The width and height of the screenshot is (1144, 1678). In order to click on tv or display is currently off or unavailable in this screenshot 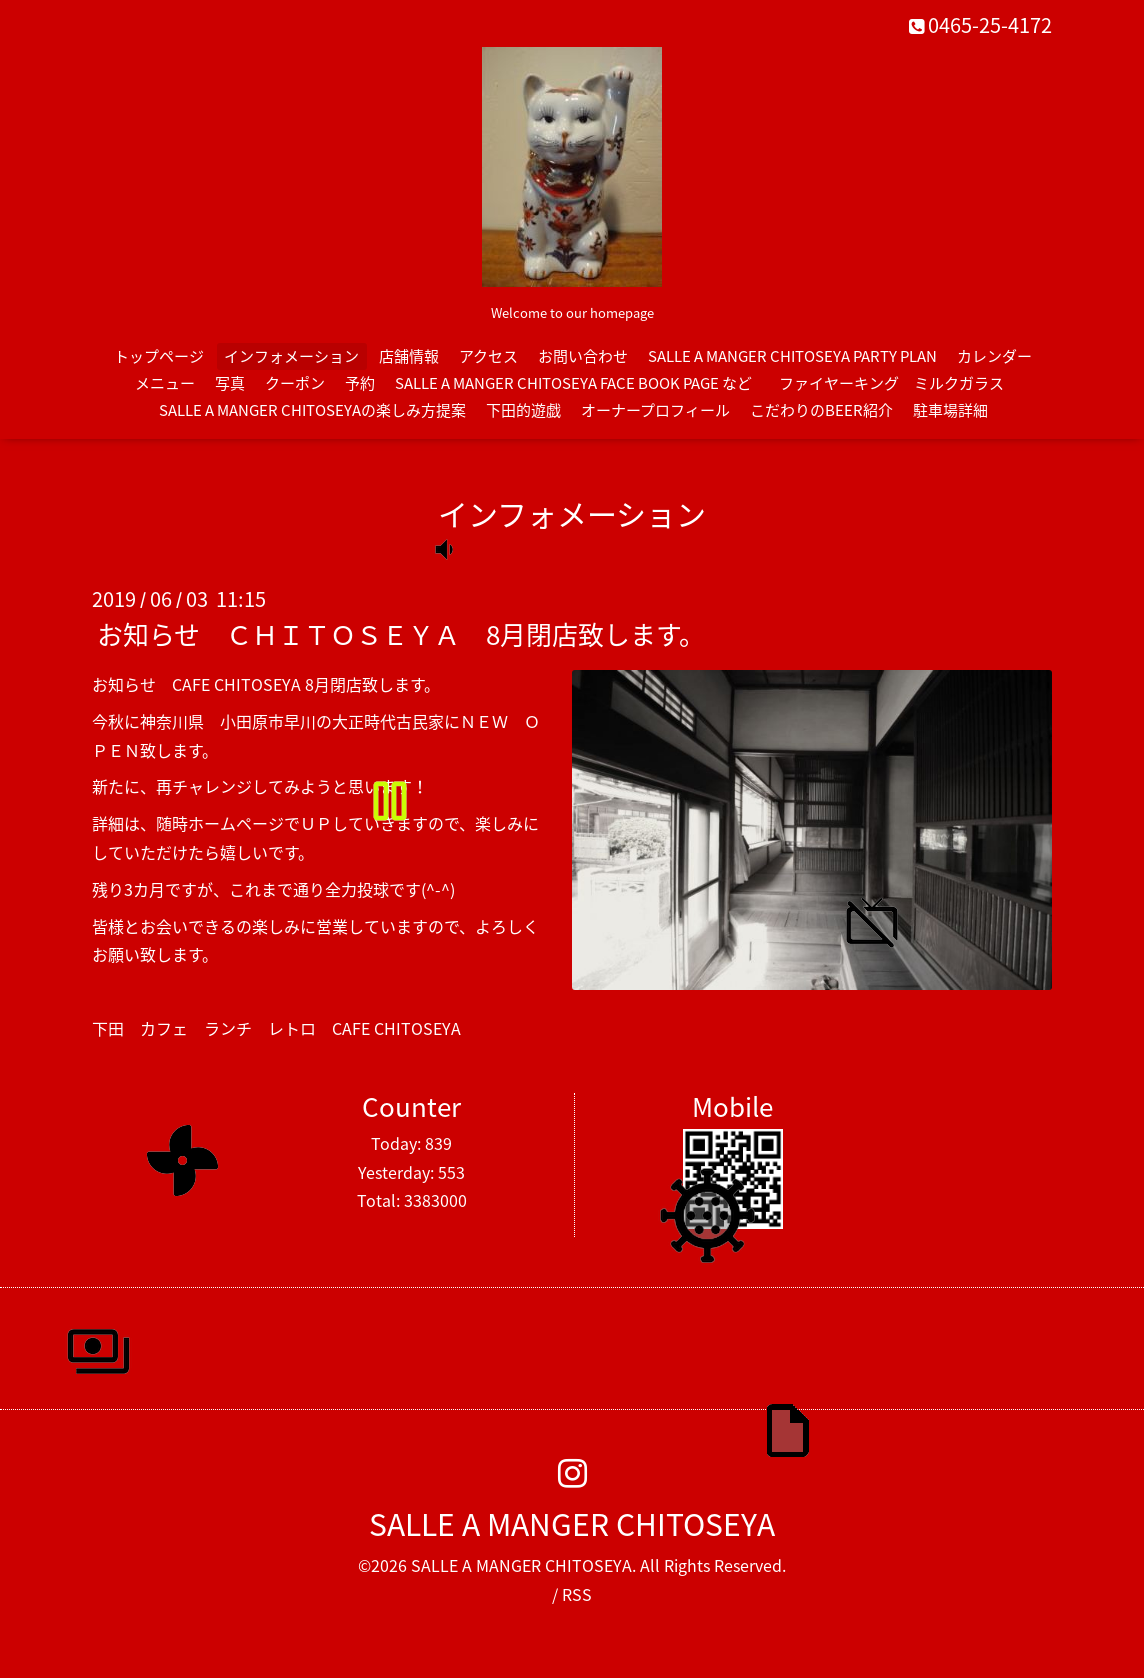, I will do `click(872, 923)`.